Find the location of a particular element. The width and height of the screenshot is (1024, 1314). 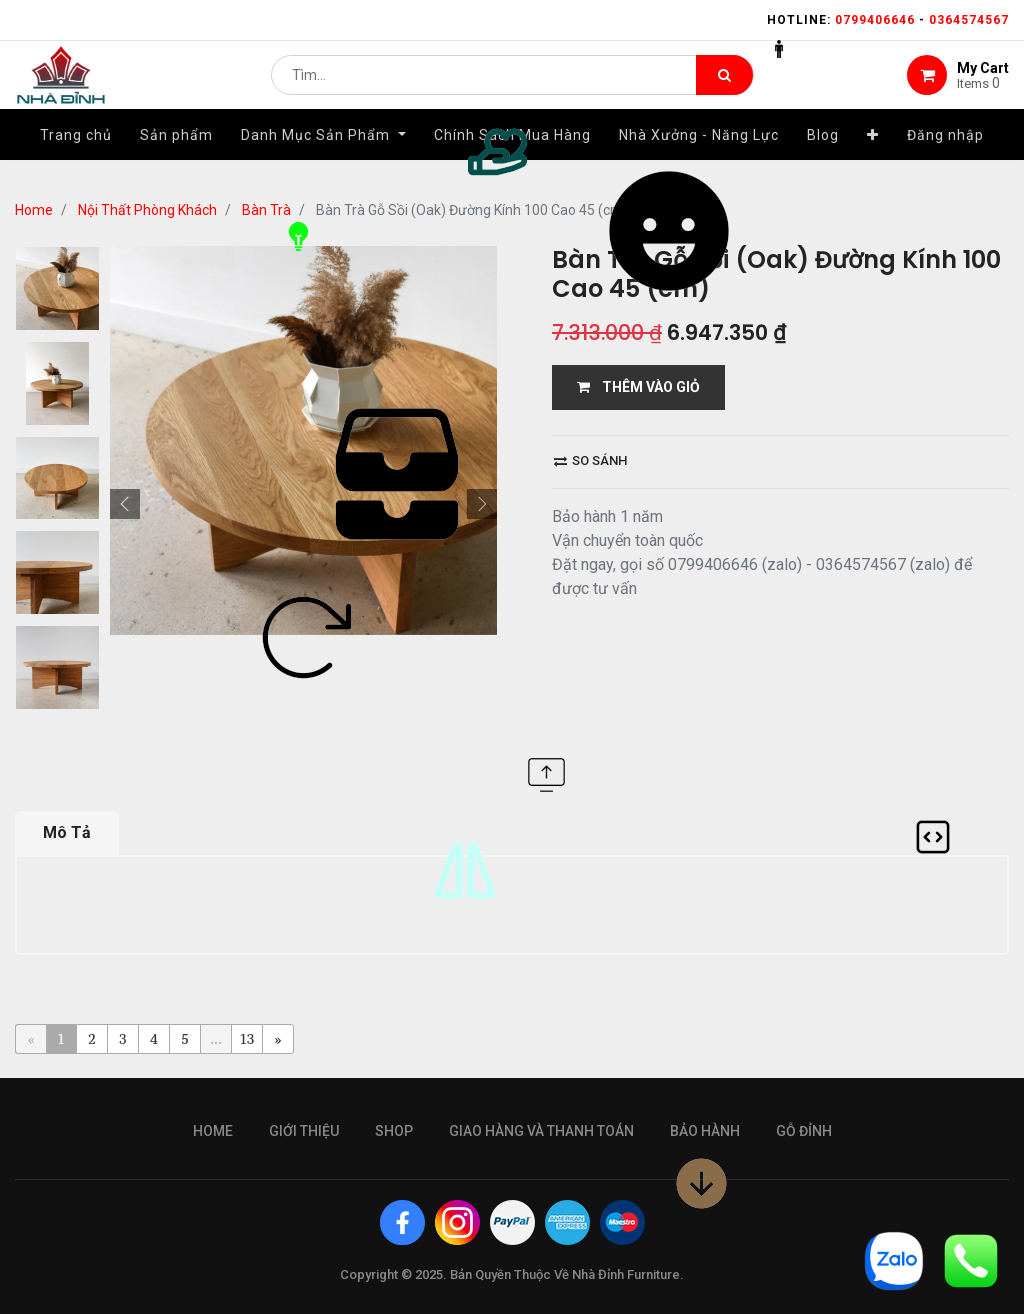

refresh or reload content is located at coordinates (303, 637).